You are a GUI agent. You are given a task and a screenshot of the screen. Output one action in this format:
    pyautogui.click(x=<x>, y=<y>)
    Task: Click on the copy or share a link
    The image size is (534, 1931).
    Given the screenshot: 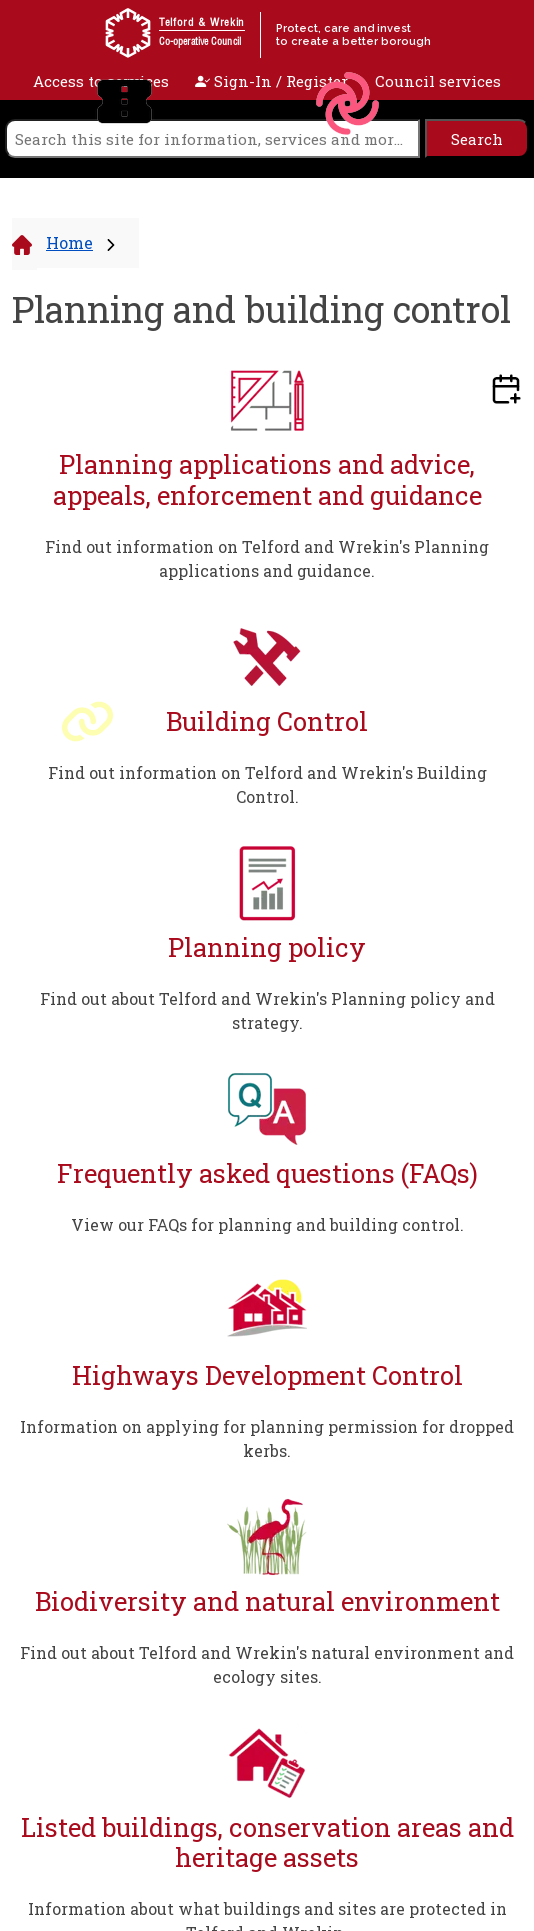 What is the action you would take?
    pyautogui.click(x=87, y=721)
    